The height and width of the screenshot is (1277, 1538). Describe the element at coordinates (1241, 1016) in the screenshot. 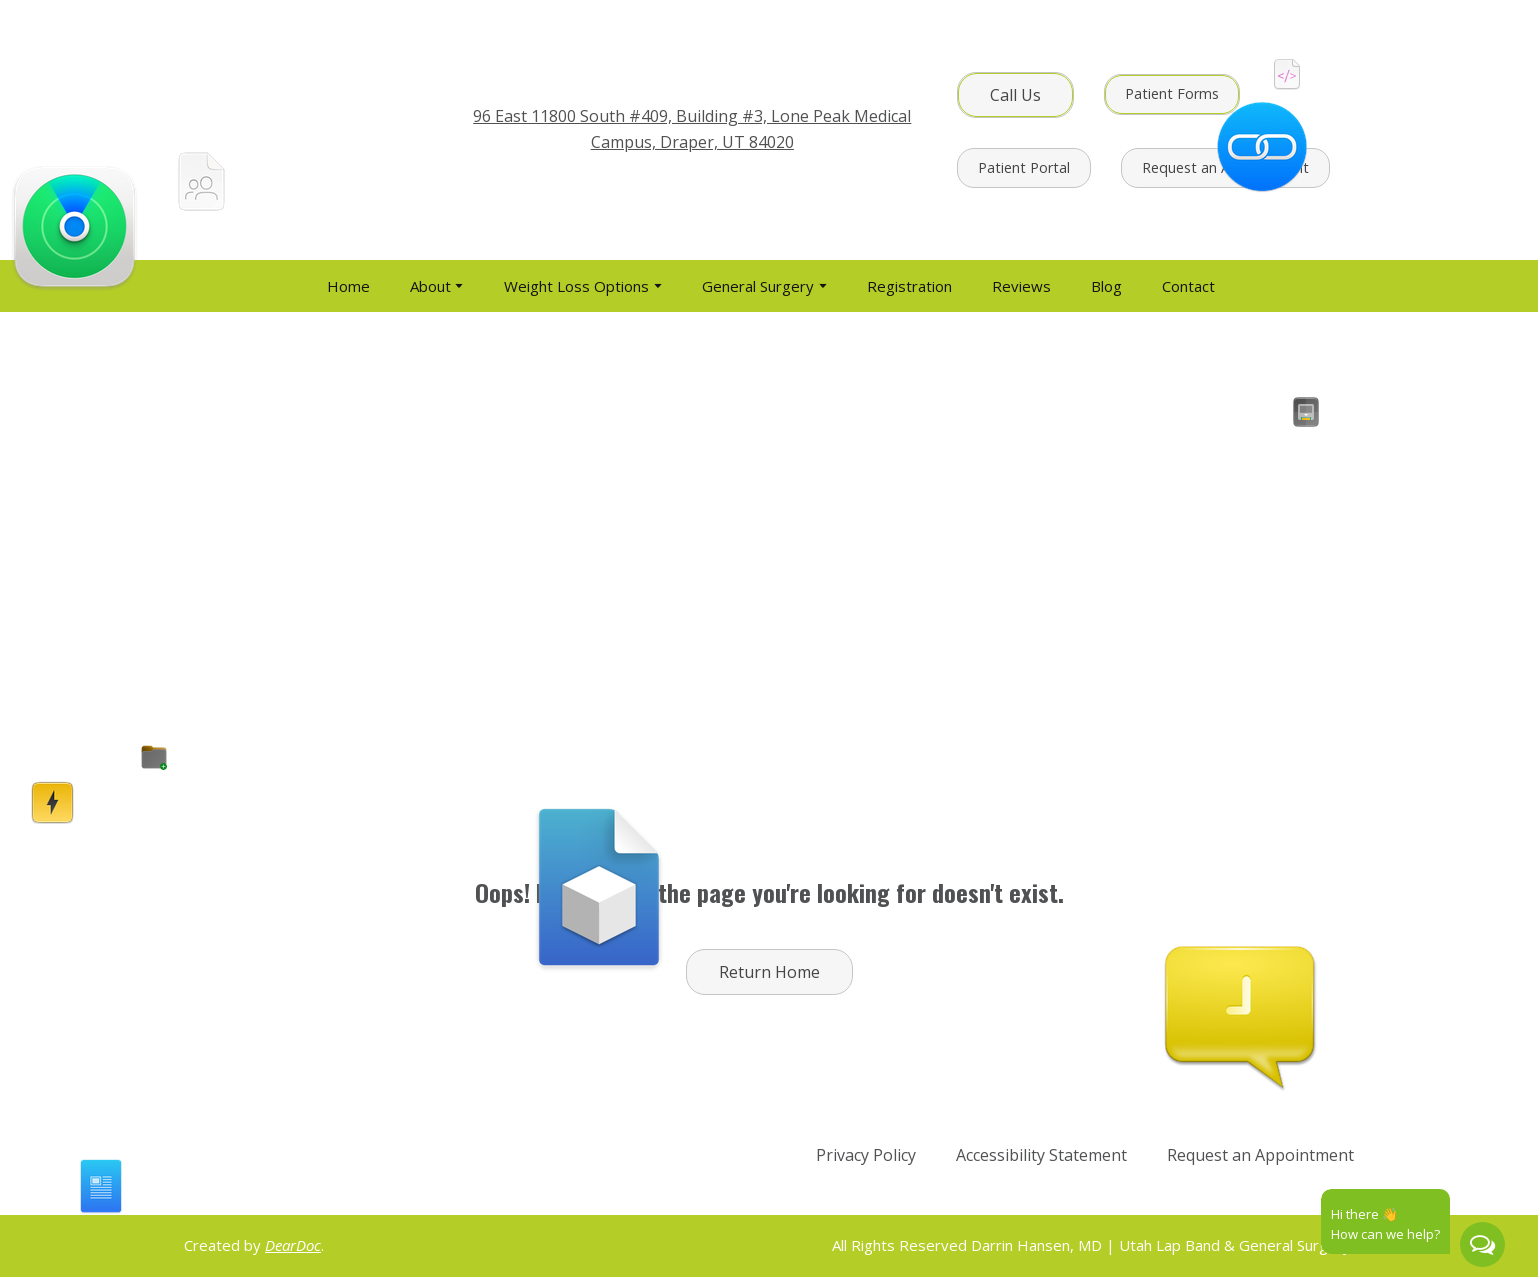

I see `user is idle or away` at that location.